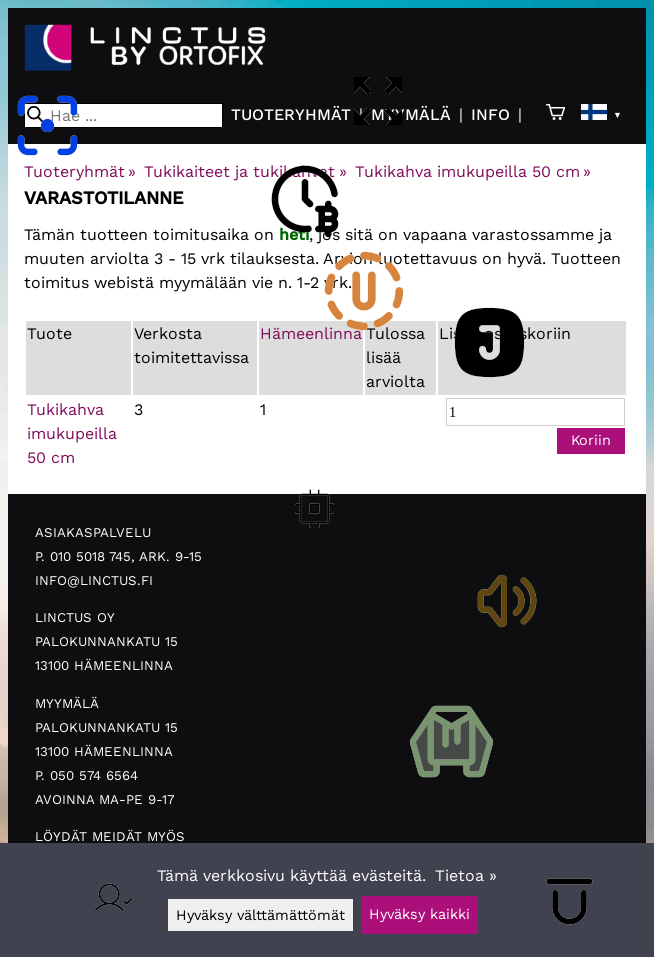  I want to click on indicates an unverified or pending user account, so click(364, 291).